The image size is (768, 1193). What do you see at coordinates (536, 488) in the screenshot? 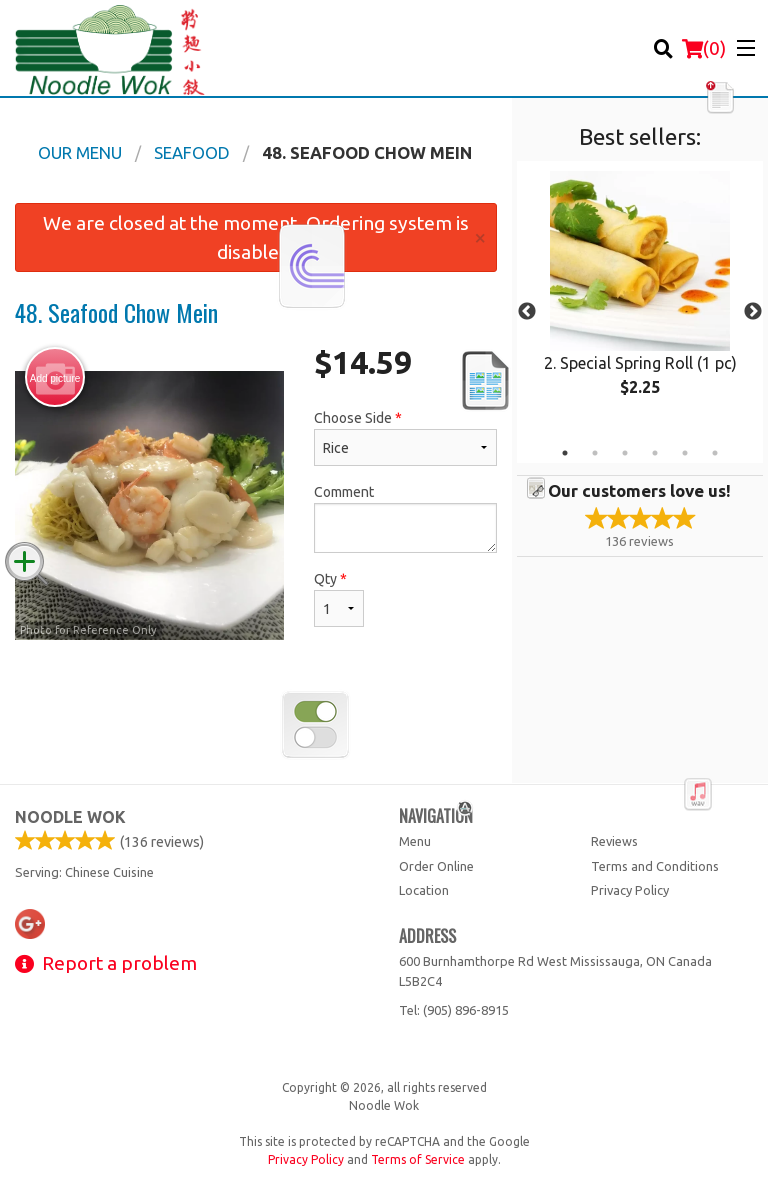
I see `open the documents app` at bounding box center [536, 488].